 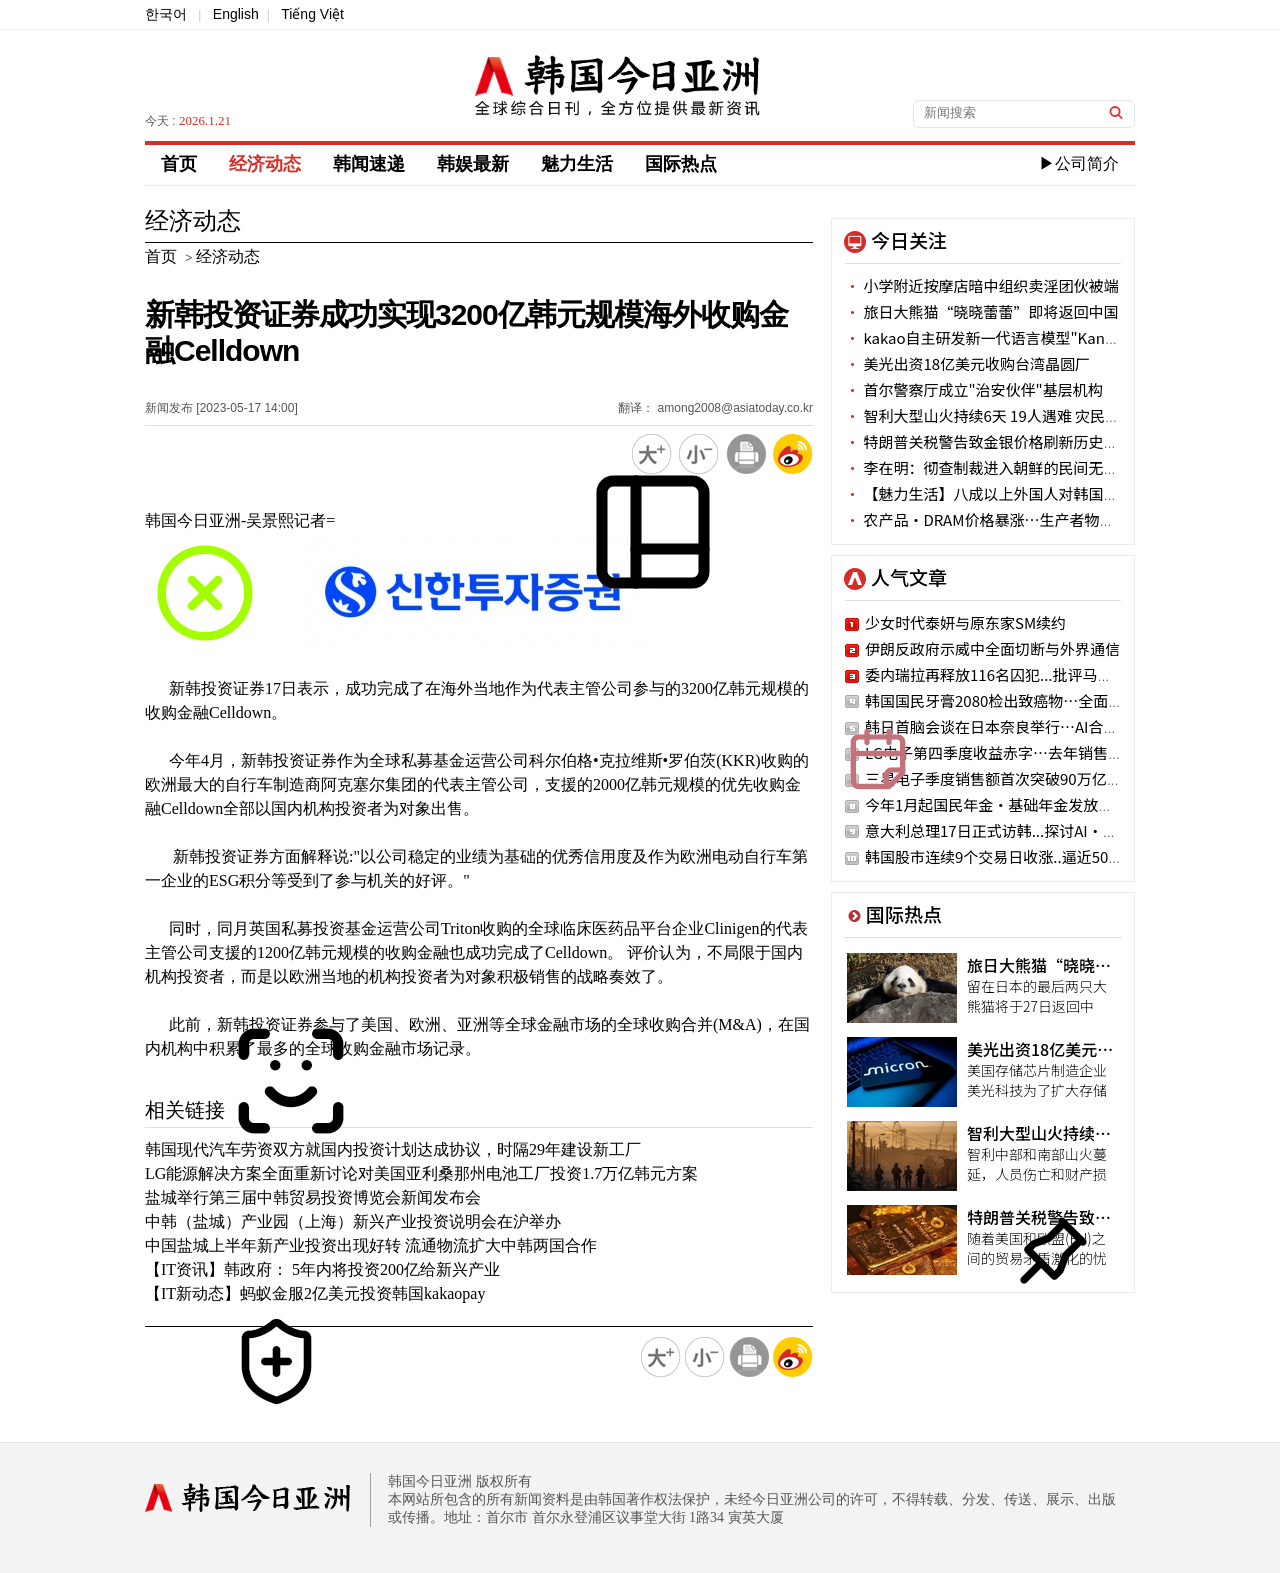 What do you see at coordinates (291, 1081) in the screenshot?
I see `scan your face to unlock` at bounding box center [291, 1081].